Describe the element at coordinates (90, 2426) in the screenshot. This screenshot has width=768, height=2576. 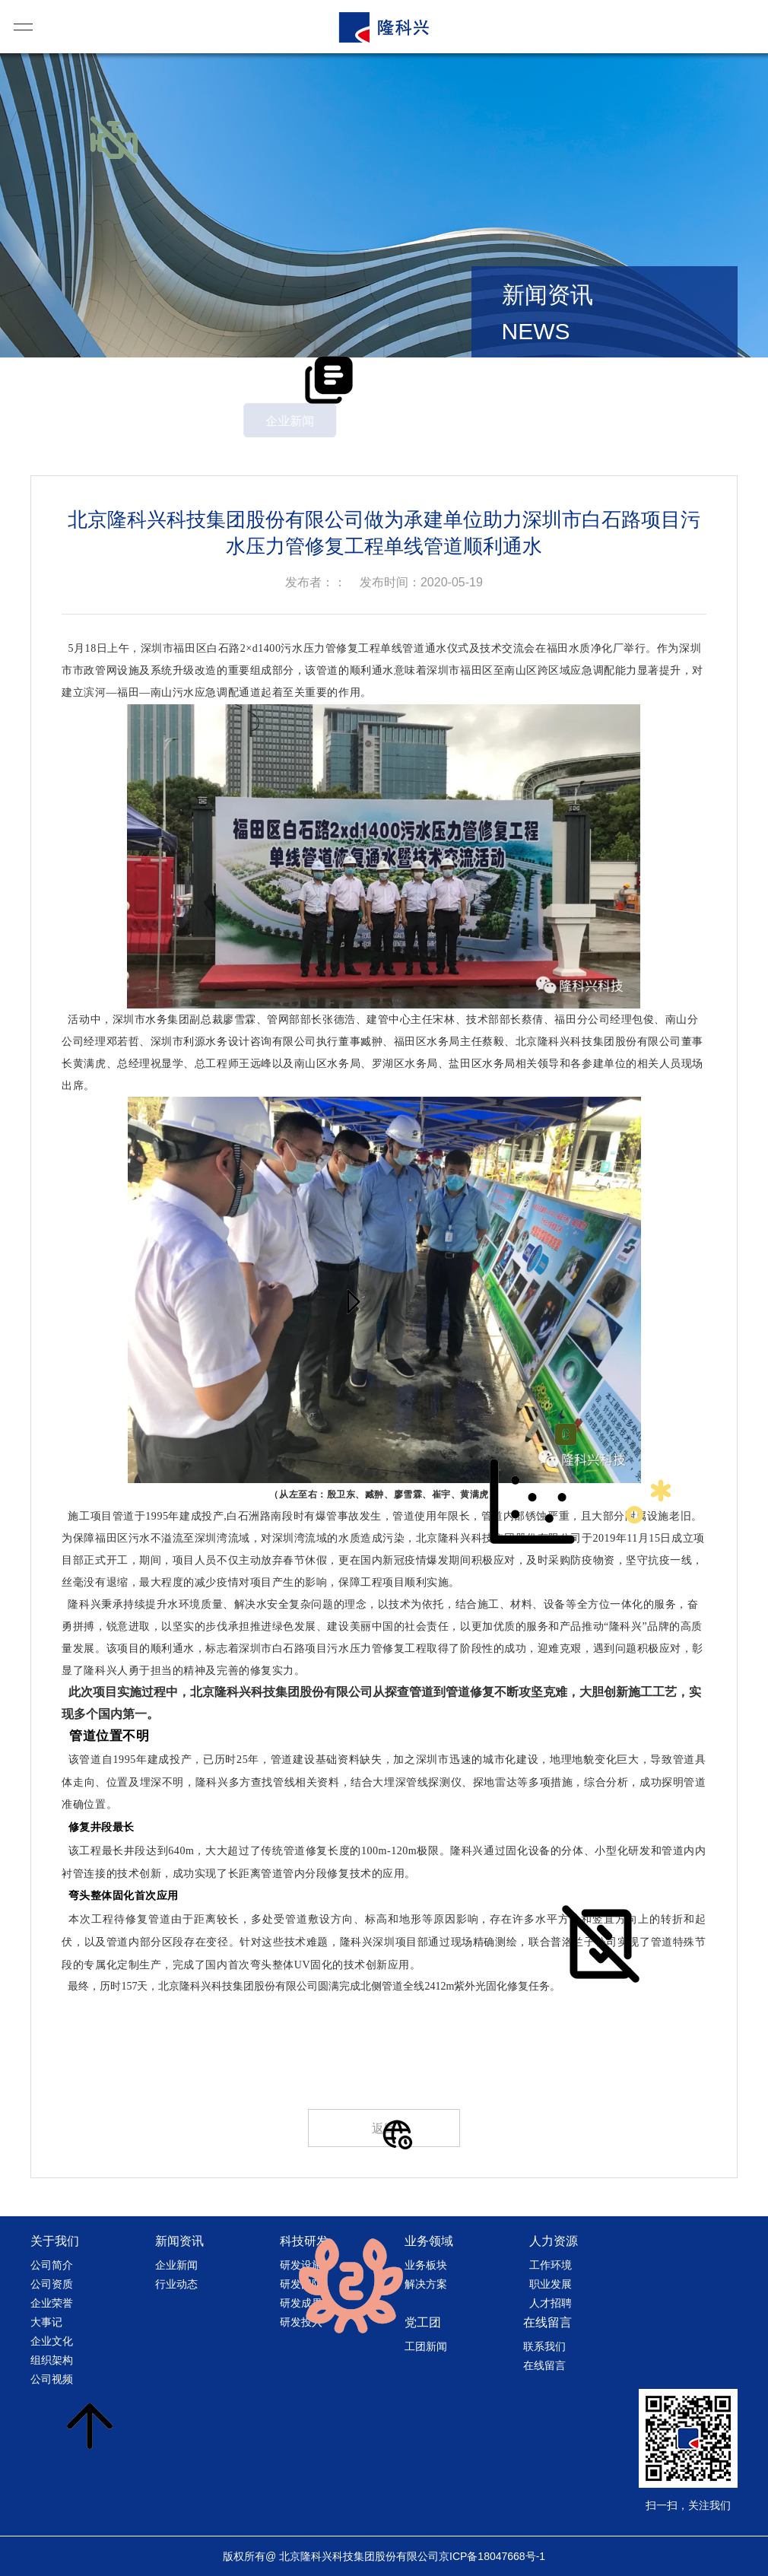
I see `move item up in a list` at that location.